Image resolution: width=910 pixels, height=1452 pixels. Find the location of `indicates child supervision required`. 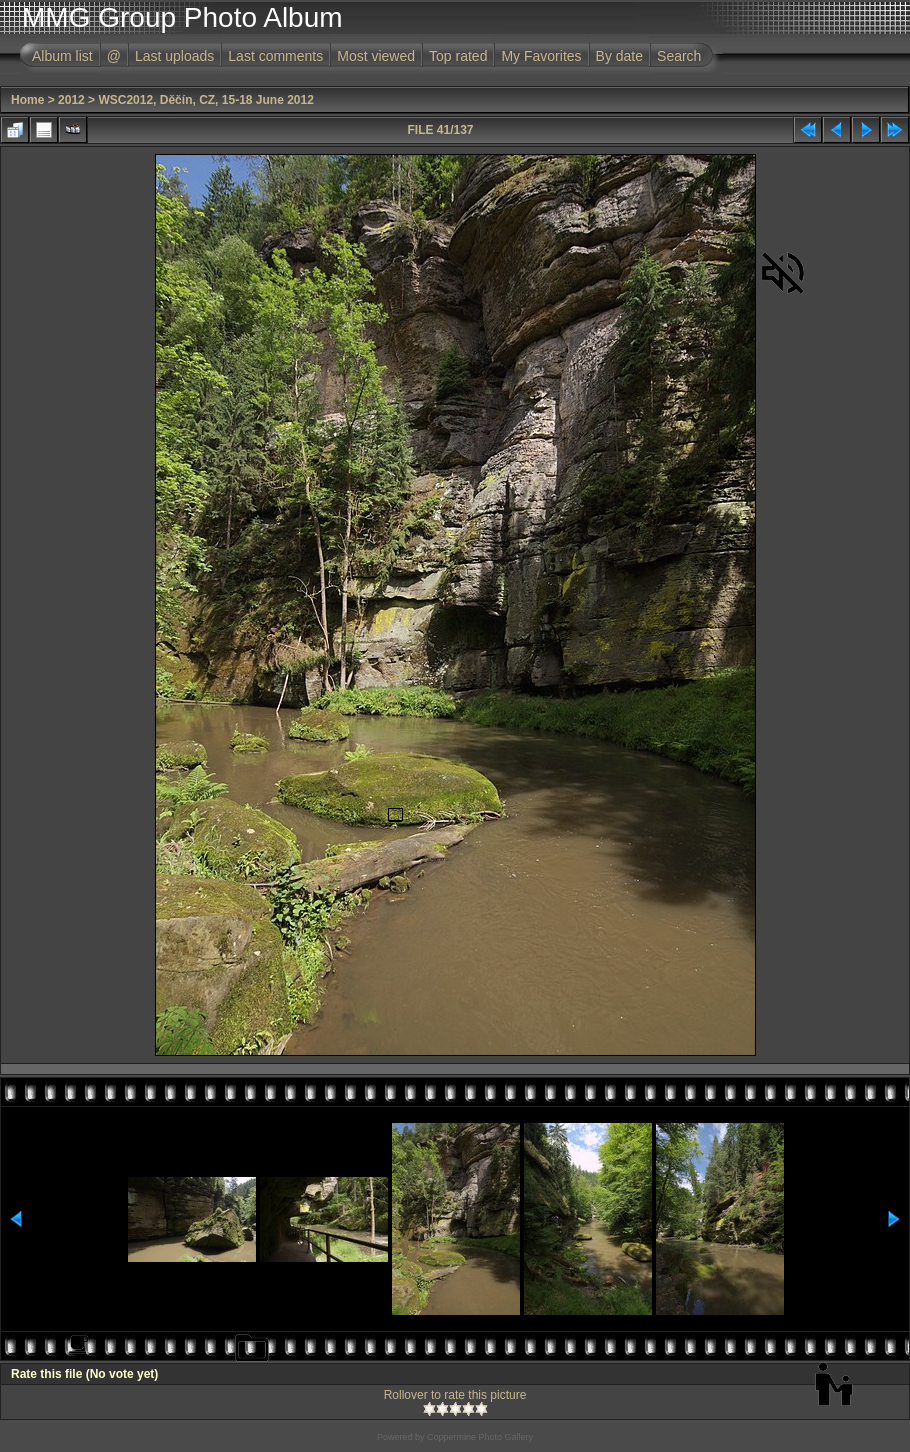

indicates child supervision required is located at coordinates (835, 1384).